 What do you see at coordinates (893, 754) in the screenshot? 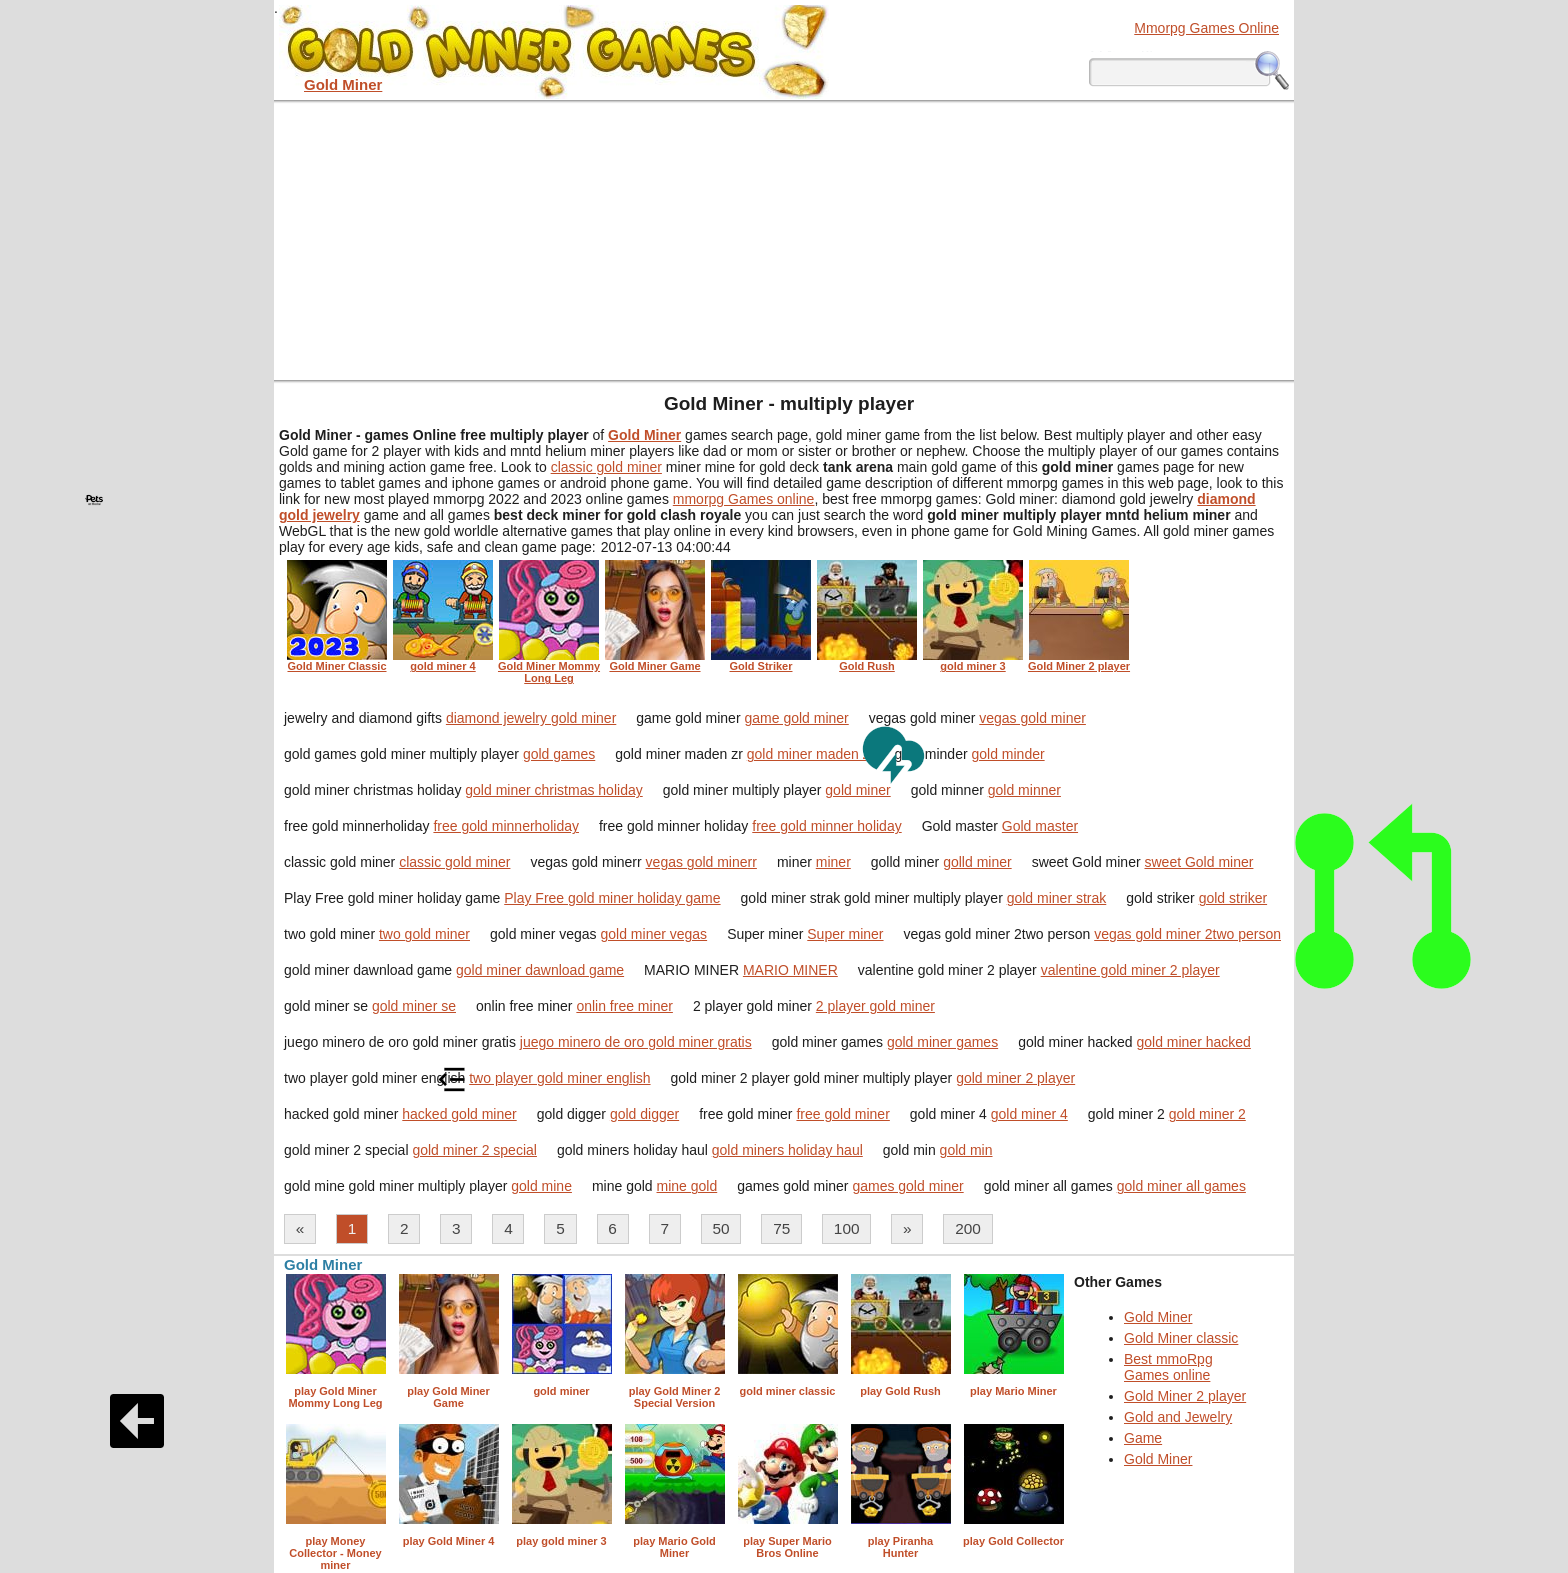
I see `indicates thunderstorm weather conditions` at bounding box center [893, 754].